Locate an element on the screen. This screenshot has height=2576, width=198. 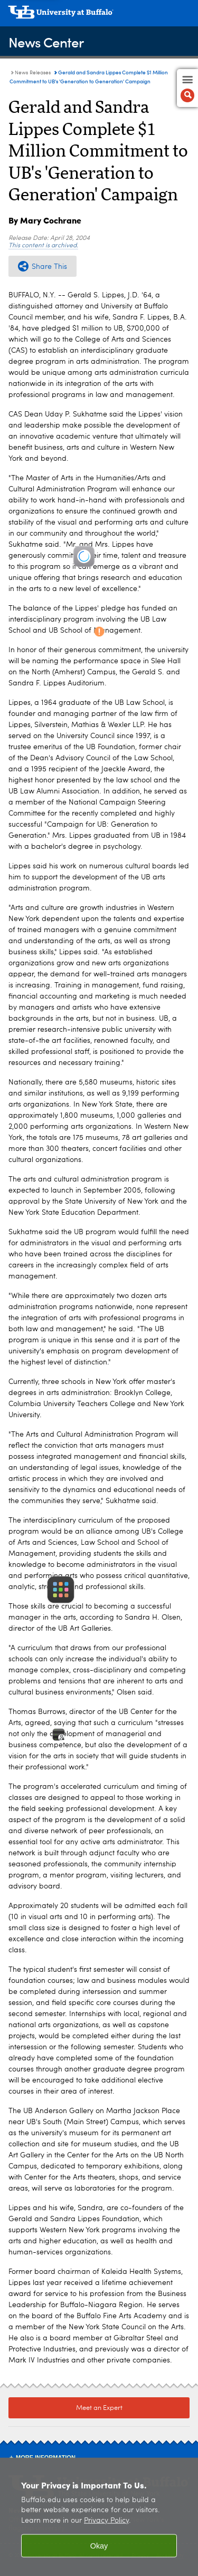
indicates locally modified file not yet staged for commit is located at coordinates (99, 632).